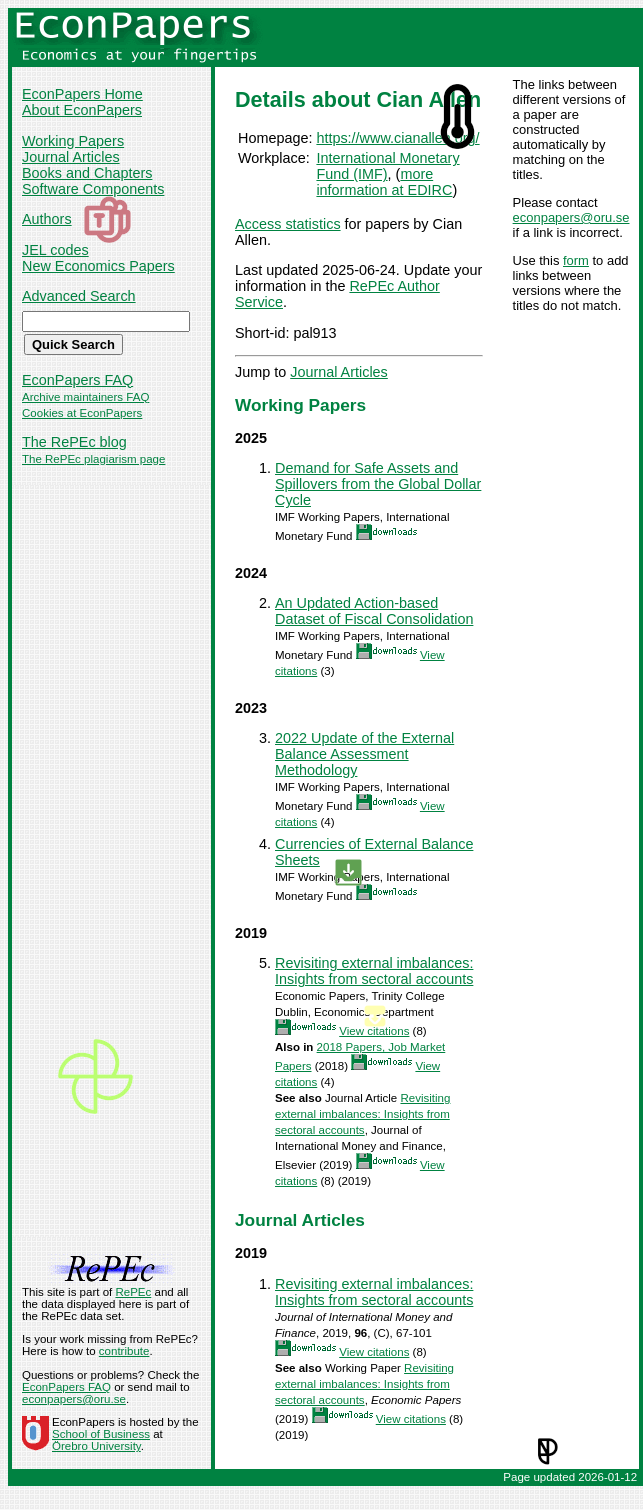 The height and width of the screenshot is (1510, 643). Describe the element at coordinates (546, 1450) in the screenshot. I see `phosphor icons brand logo` at that location.